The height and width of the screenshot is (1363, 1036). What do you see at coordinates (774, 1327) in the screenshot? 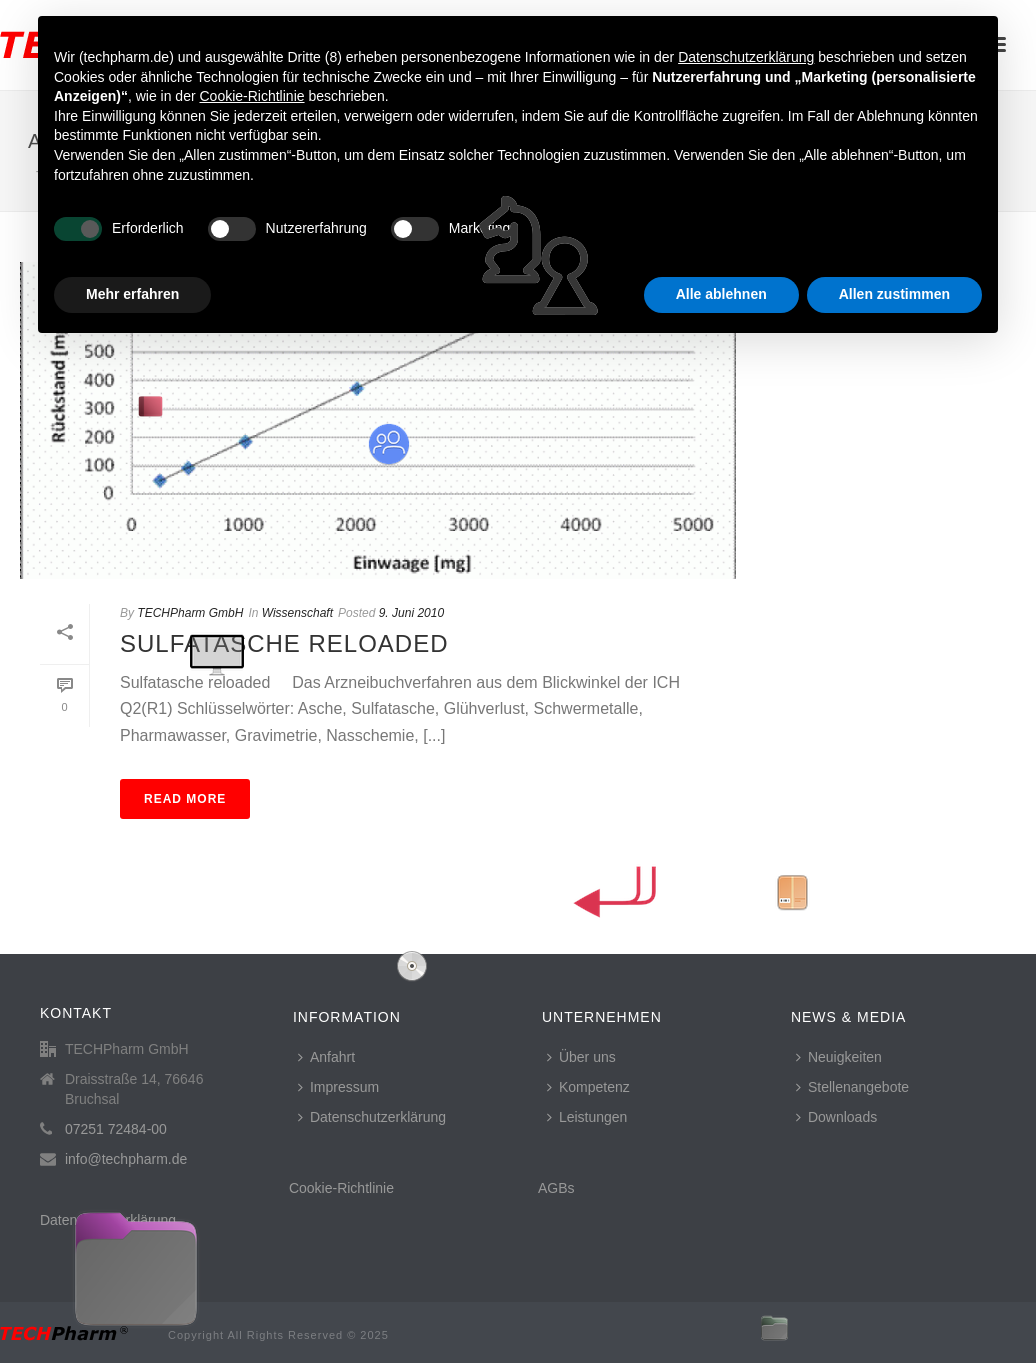
I see `indicates a valid drop target for dragging files` at bounding box center [774, 1327].